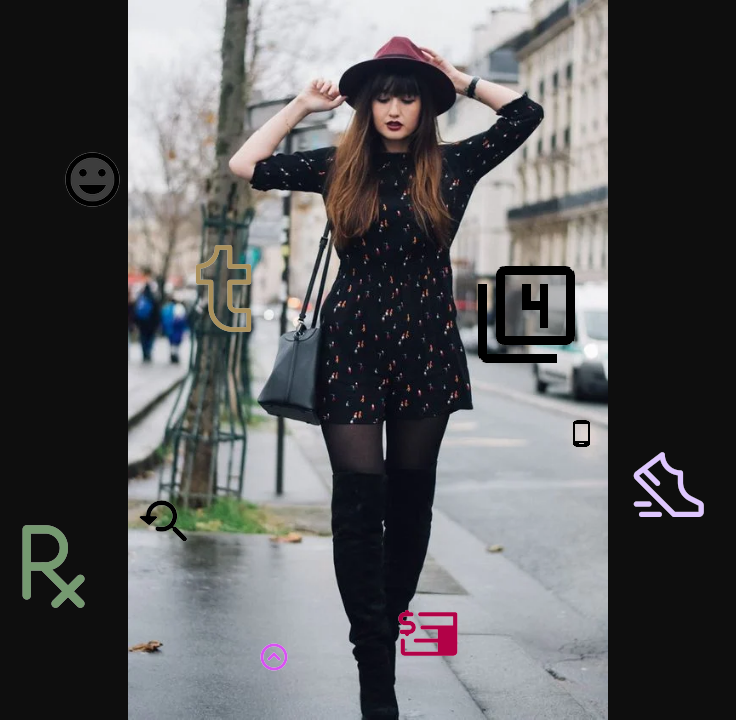 This screenshot has width=736, height=720. I want to click on redo or retry a search, so click(164, 522).